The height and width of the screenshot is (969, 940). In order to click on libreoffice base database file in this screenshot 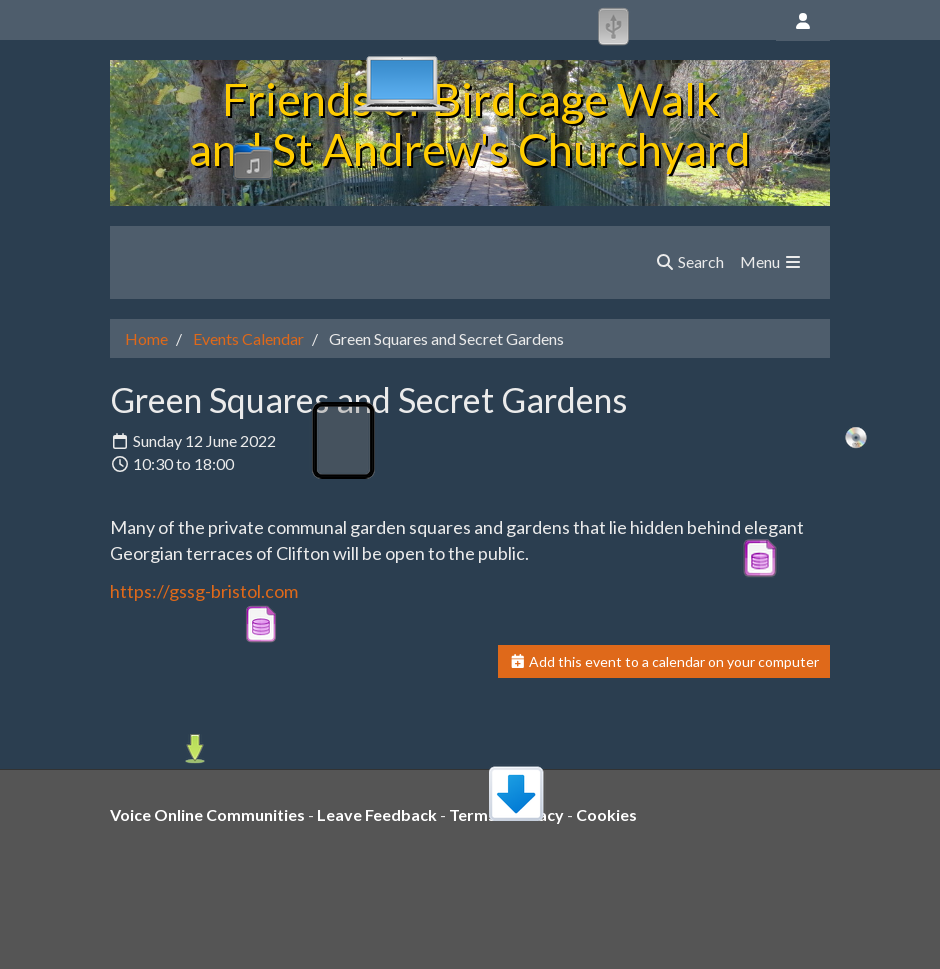, I will do `click(261, 624)`.